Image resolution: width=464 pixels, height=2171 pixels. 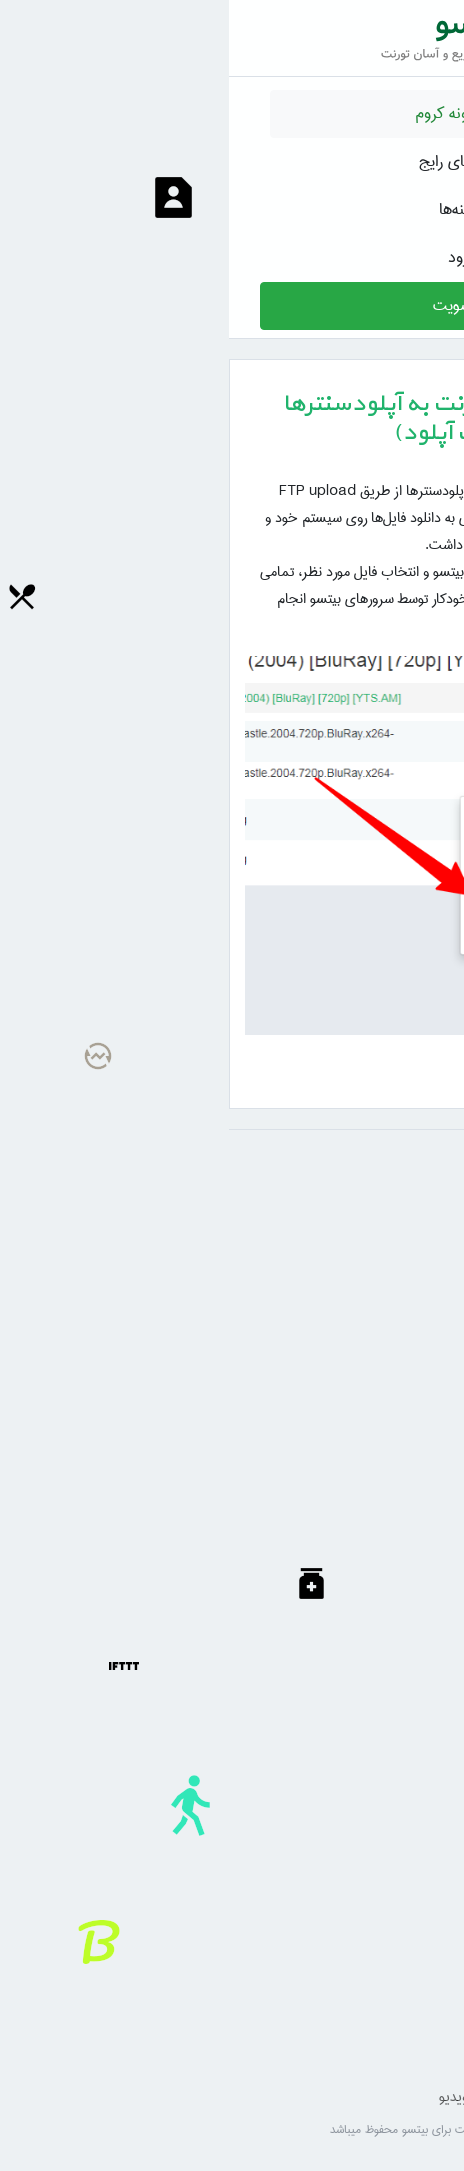 What do you see at coordinates (98, 1056) in the screenshot?
I see `exchange or convert funds` at bounding box center [98, 1056].